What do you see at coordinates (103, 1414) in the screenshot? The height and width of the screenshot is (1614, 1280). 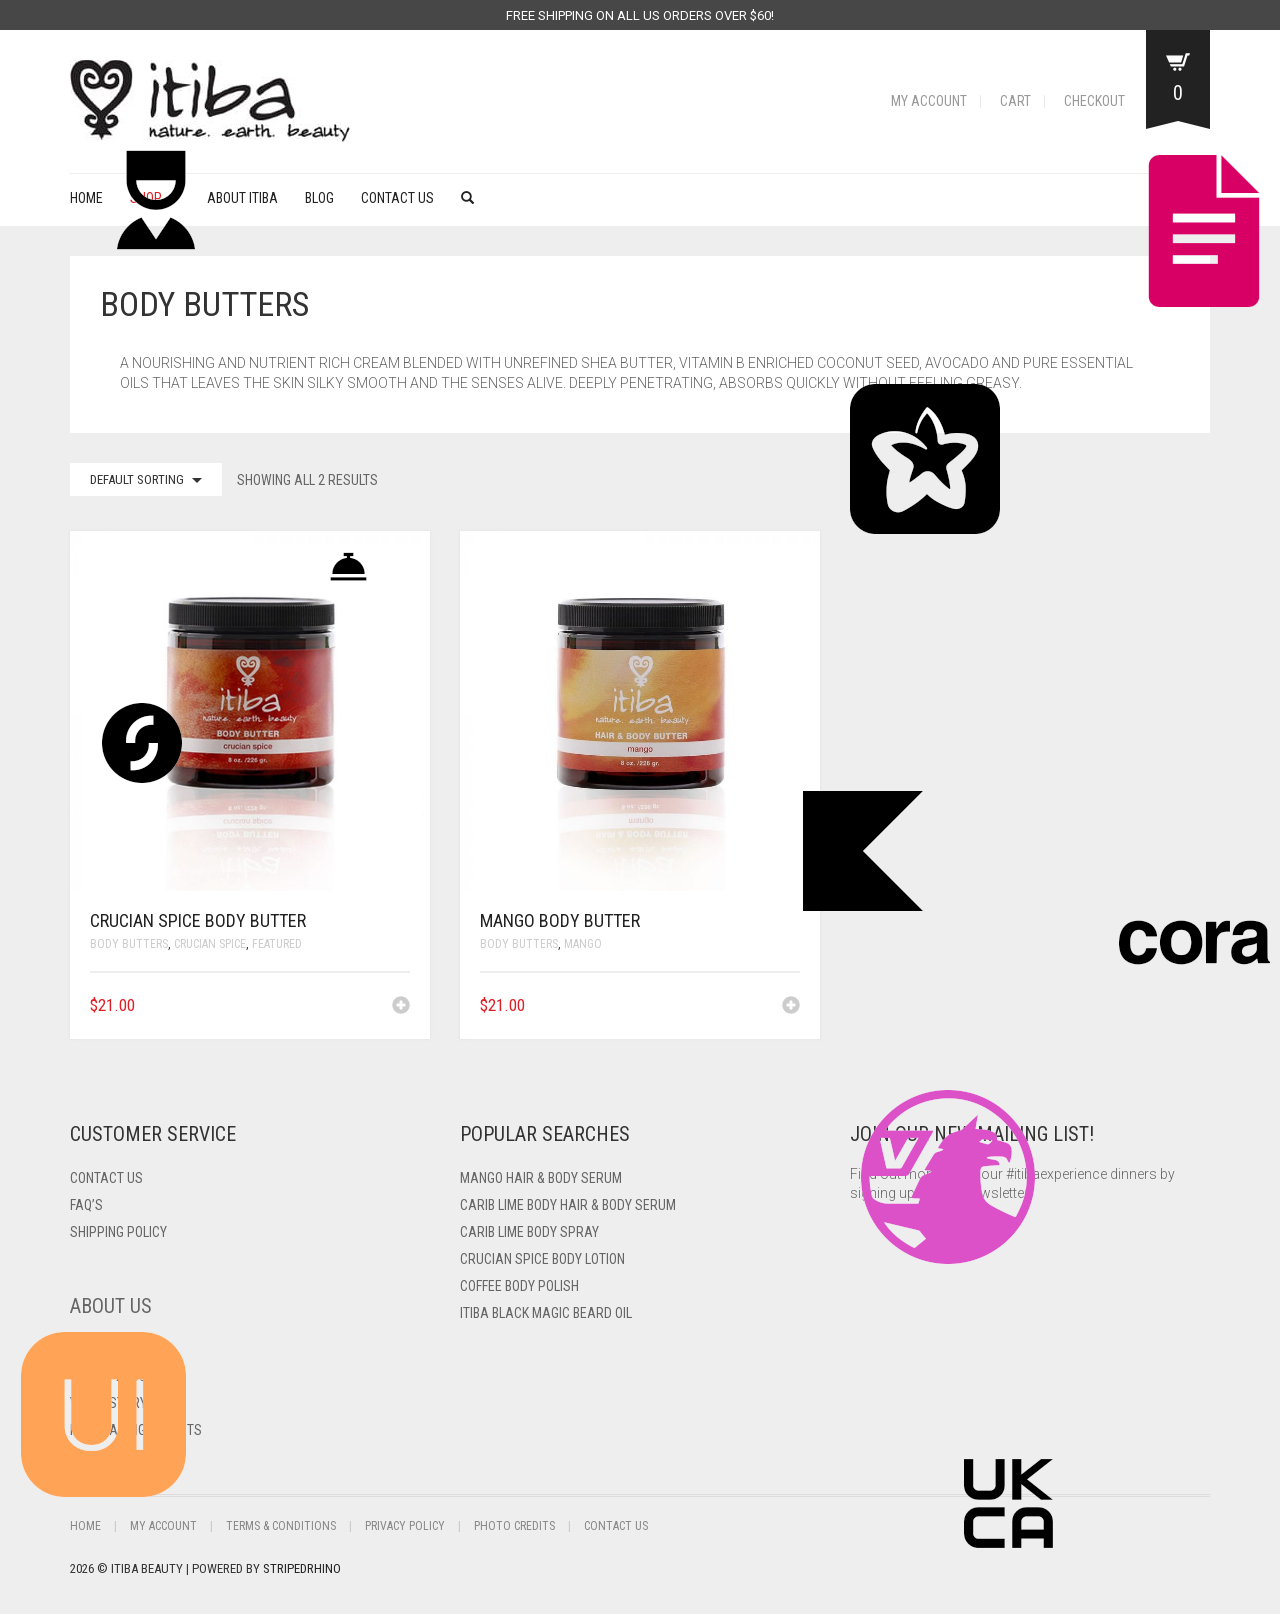 I see `heroui brand logo` at bounding box center [103, 1414].